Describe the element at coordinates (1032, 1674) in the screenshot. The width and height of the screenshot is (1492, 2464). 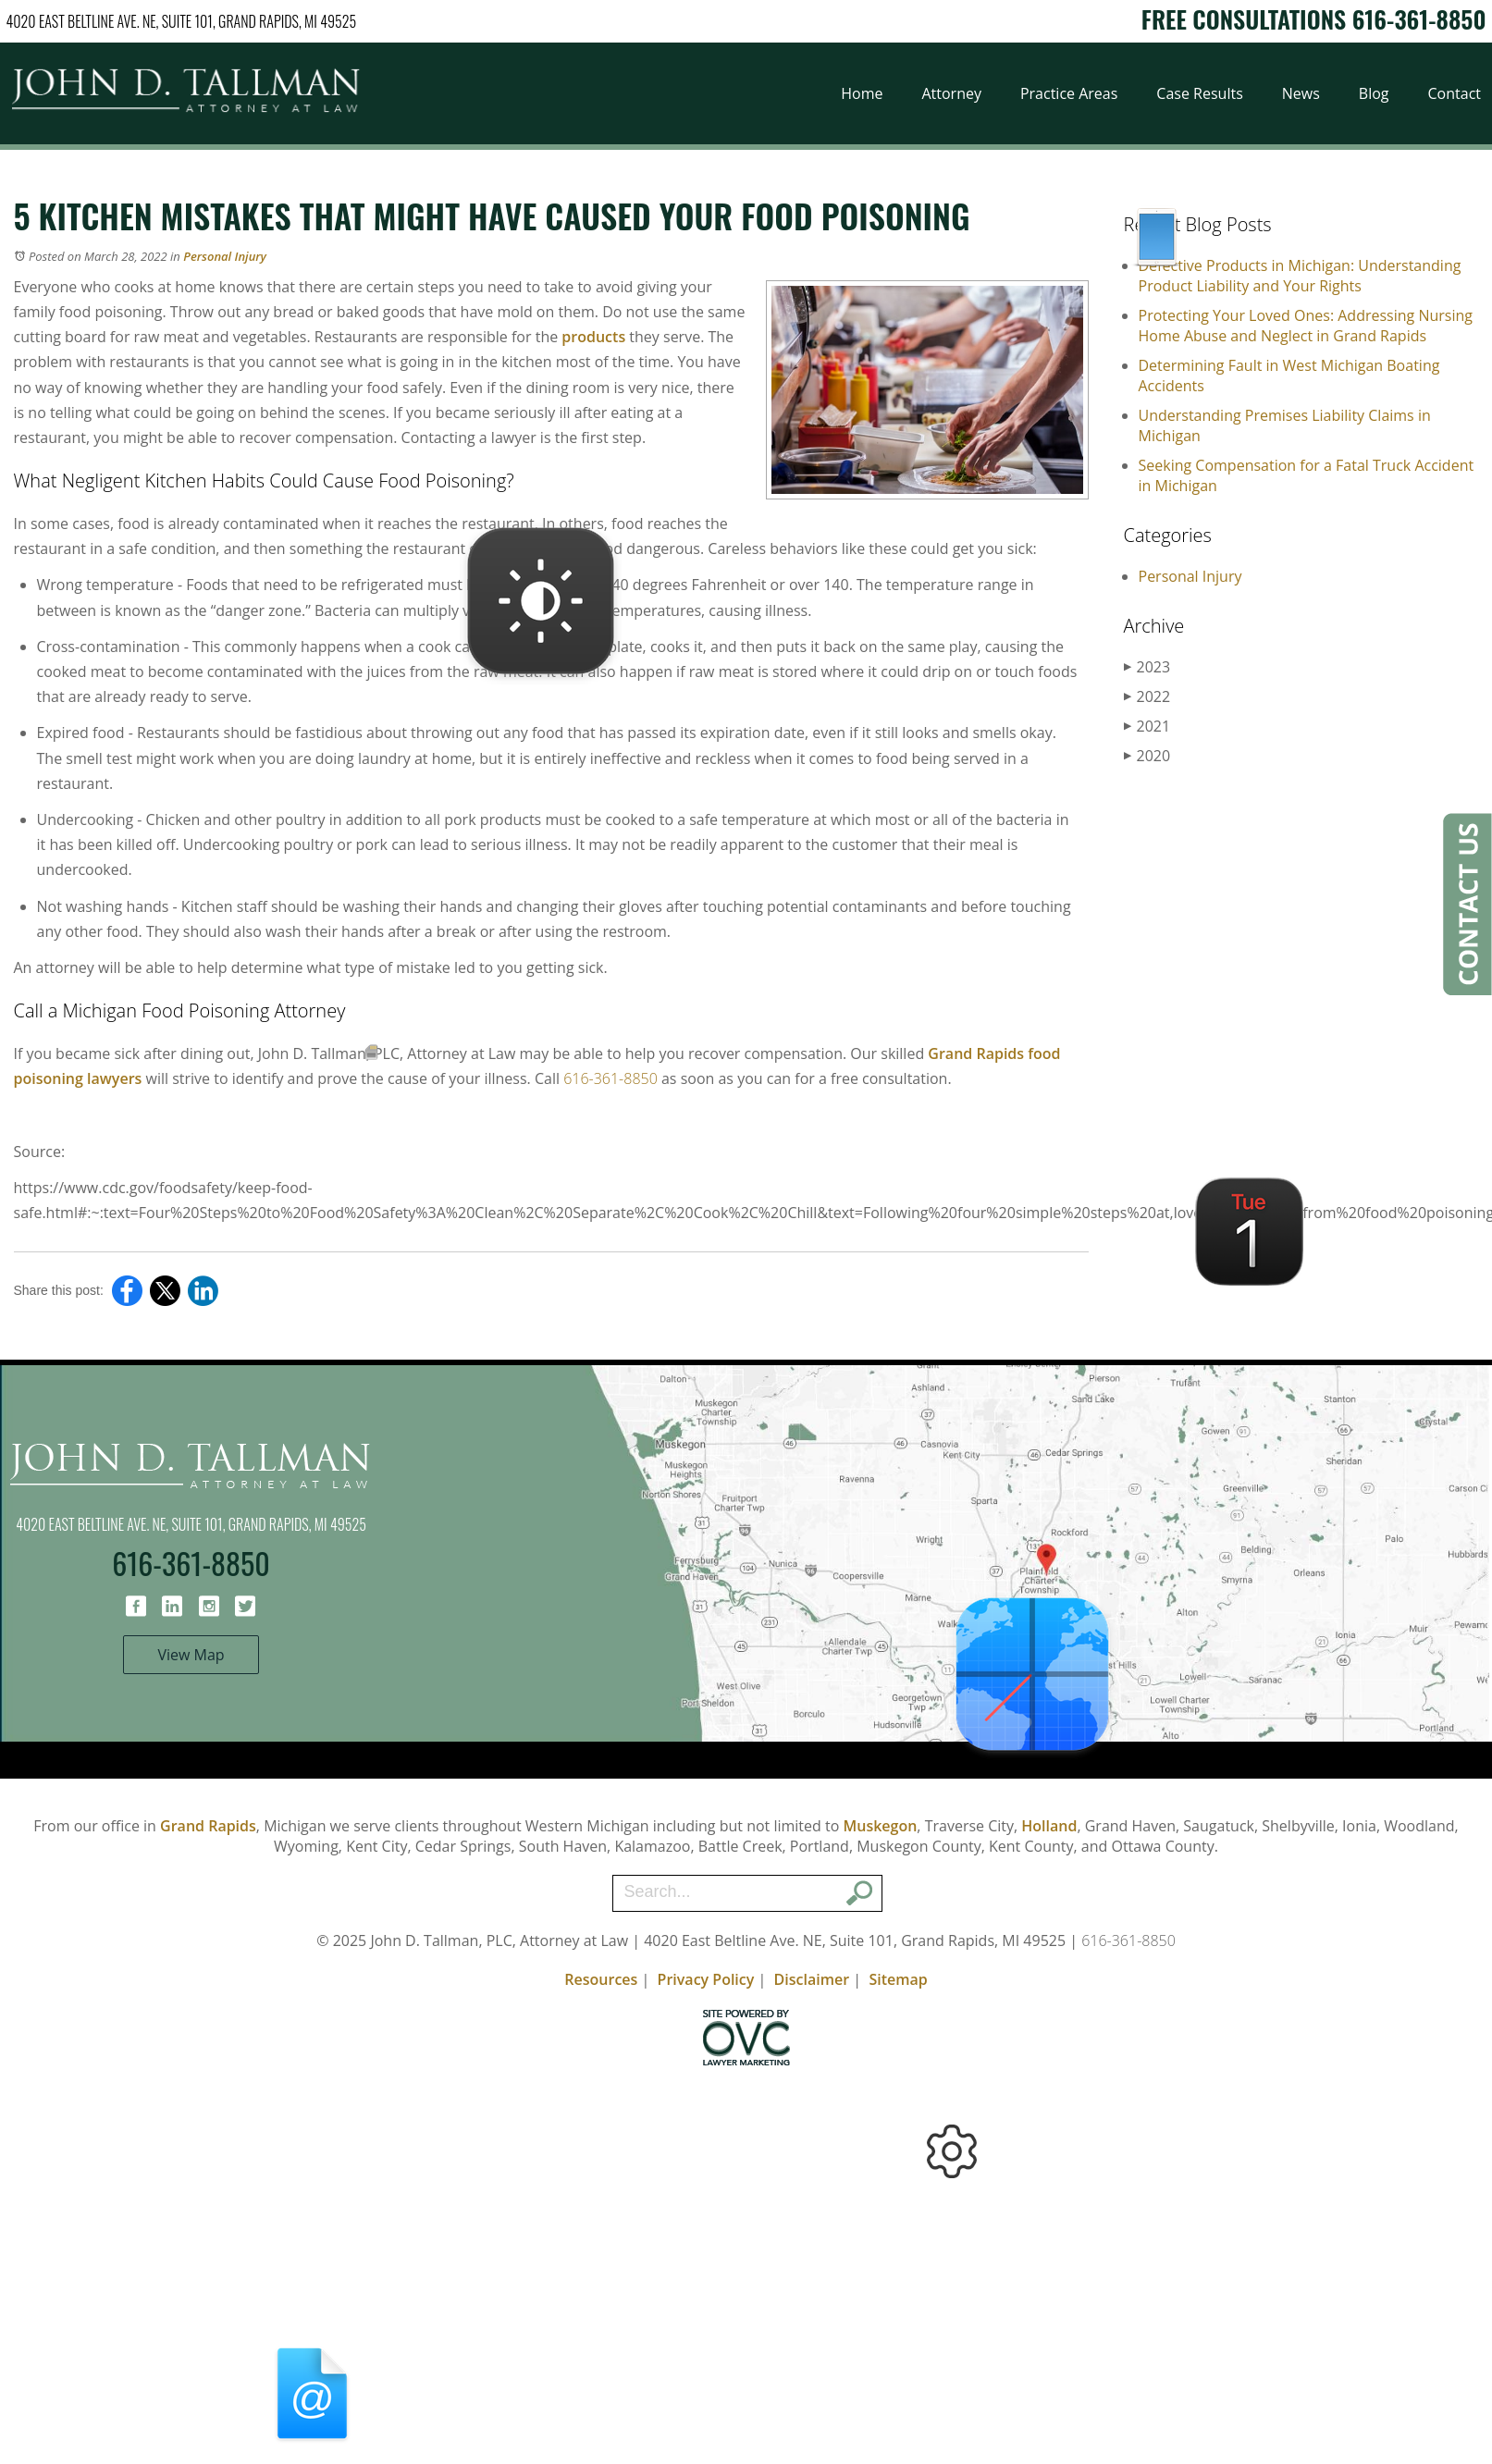
I see `open nmap network scanning application` at that location.